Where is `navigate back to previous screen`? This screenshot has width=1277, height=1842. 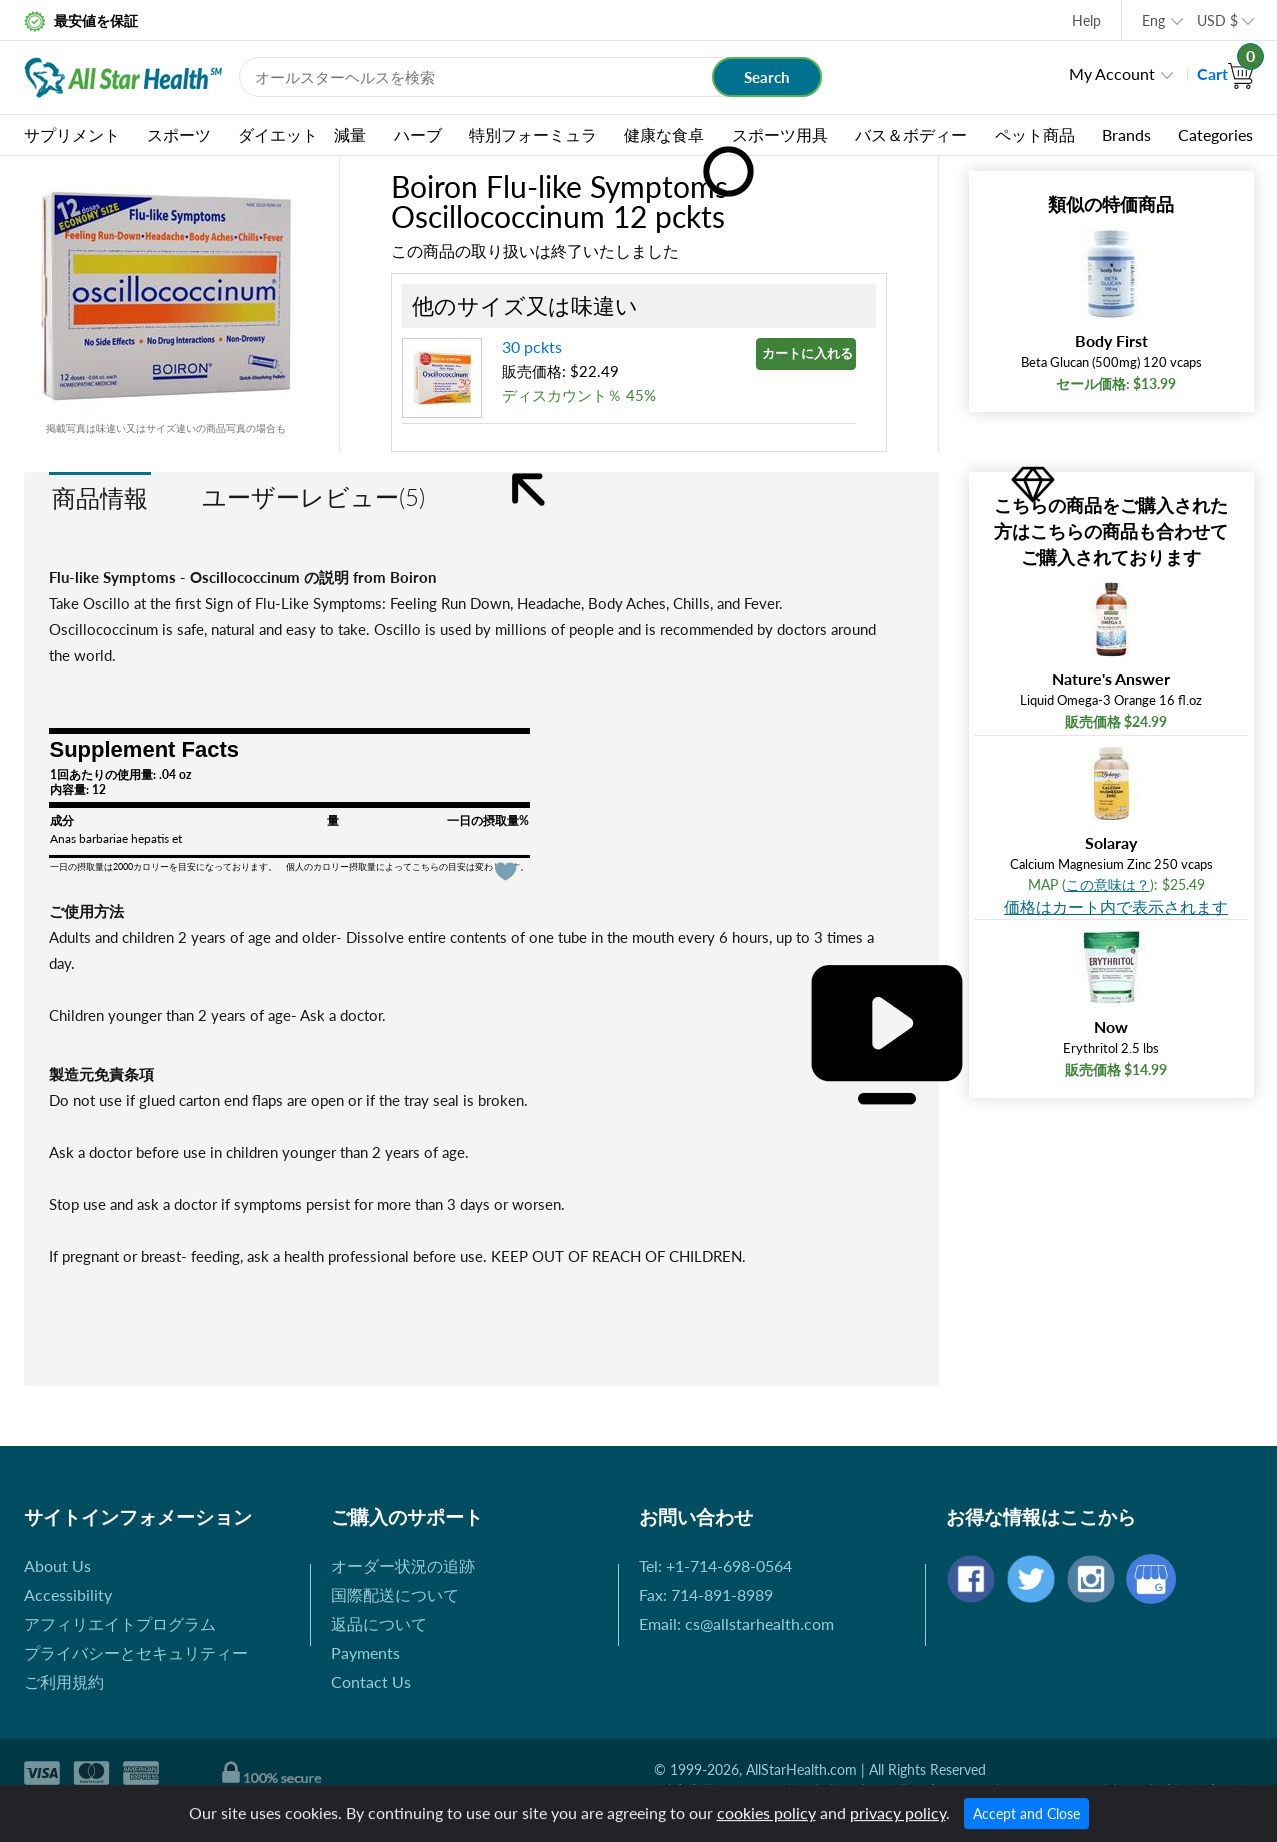 navigate back to previous screen is located at coordinates (528, 489).